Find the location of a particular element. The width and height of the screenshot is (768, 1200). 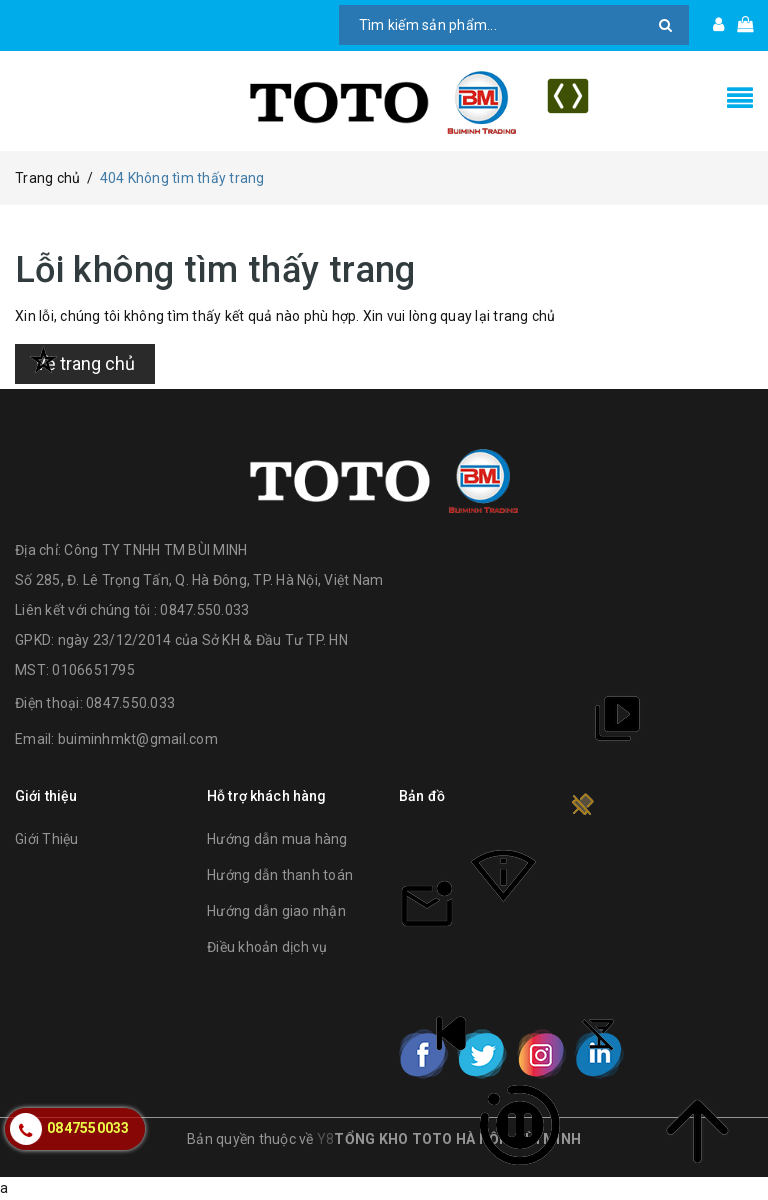

pause motion photo playback is located at coordinates (520, 1125).